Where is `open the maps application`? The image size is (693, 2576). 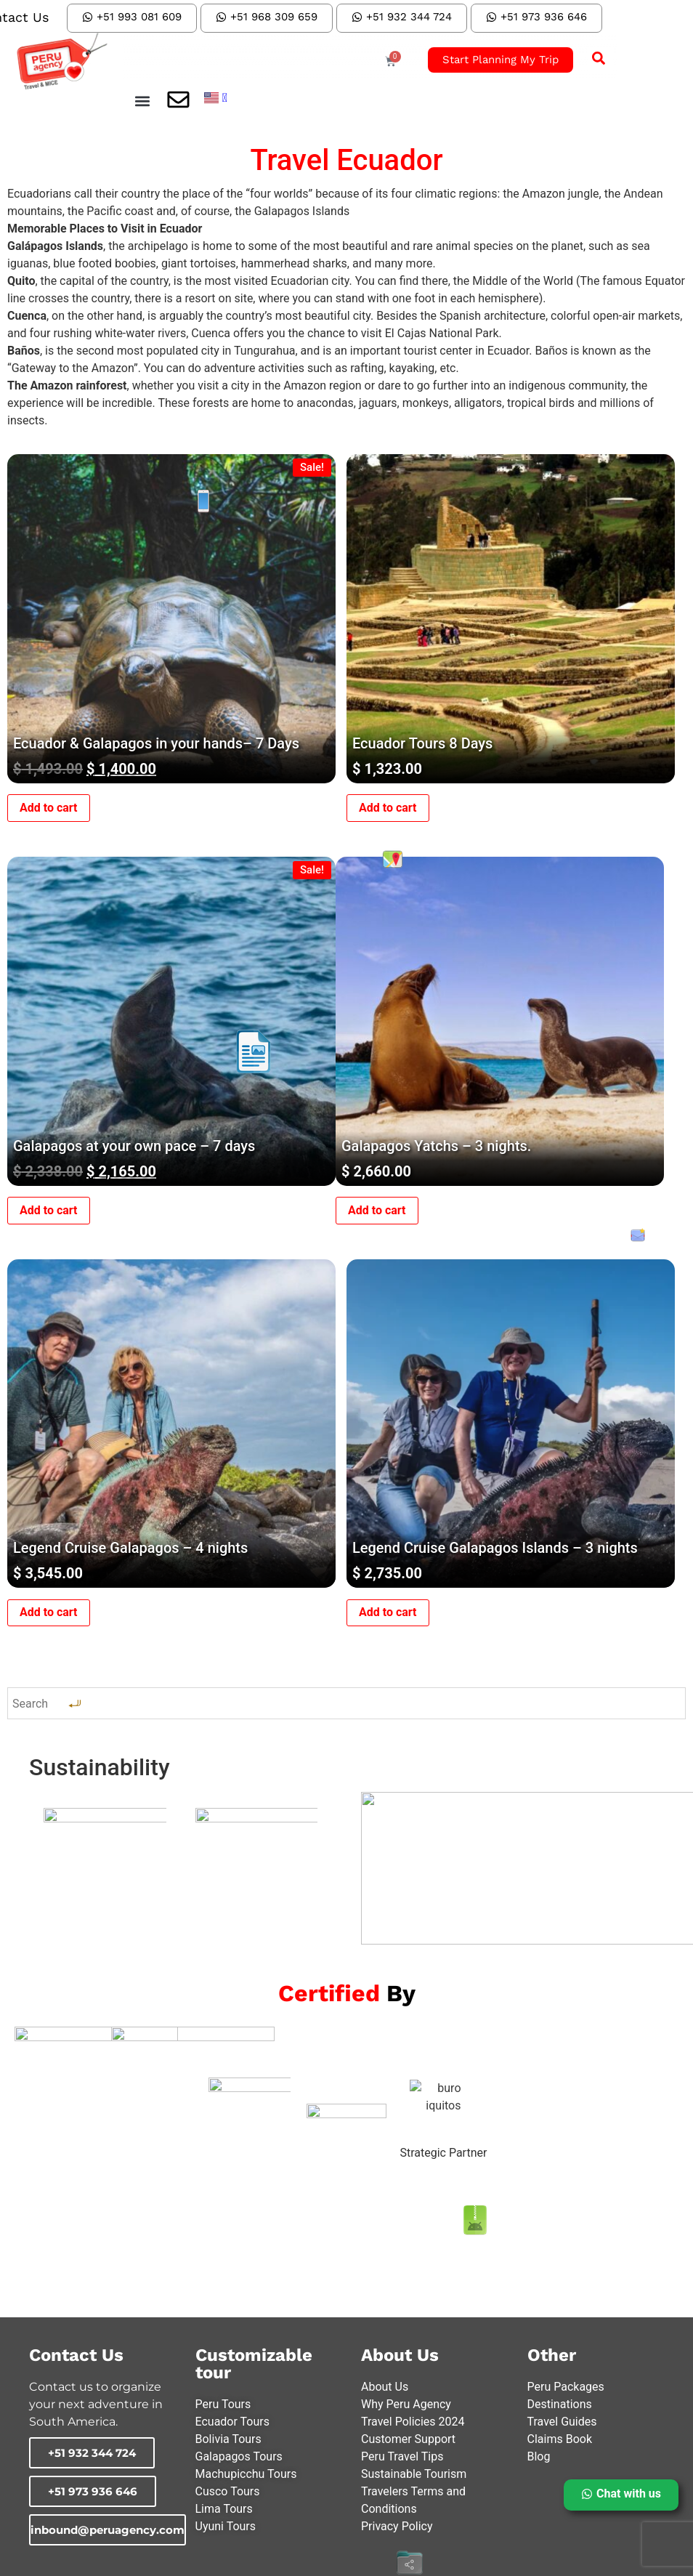 open the maps application is located at coordinates (392, 859).